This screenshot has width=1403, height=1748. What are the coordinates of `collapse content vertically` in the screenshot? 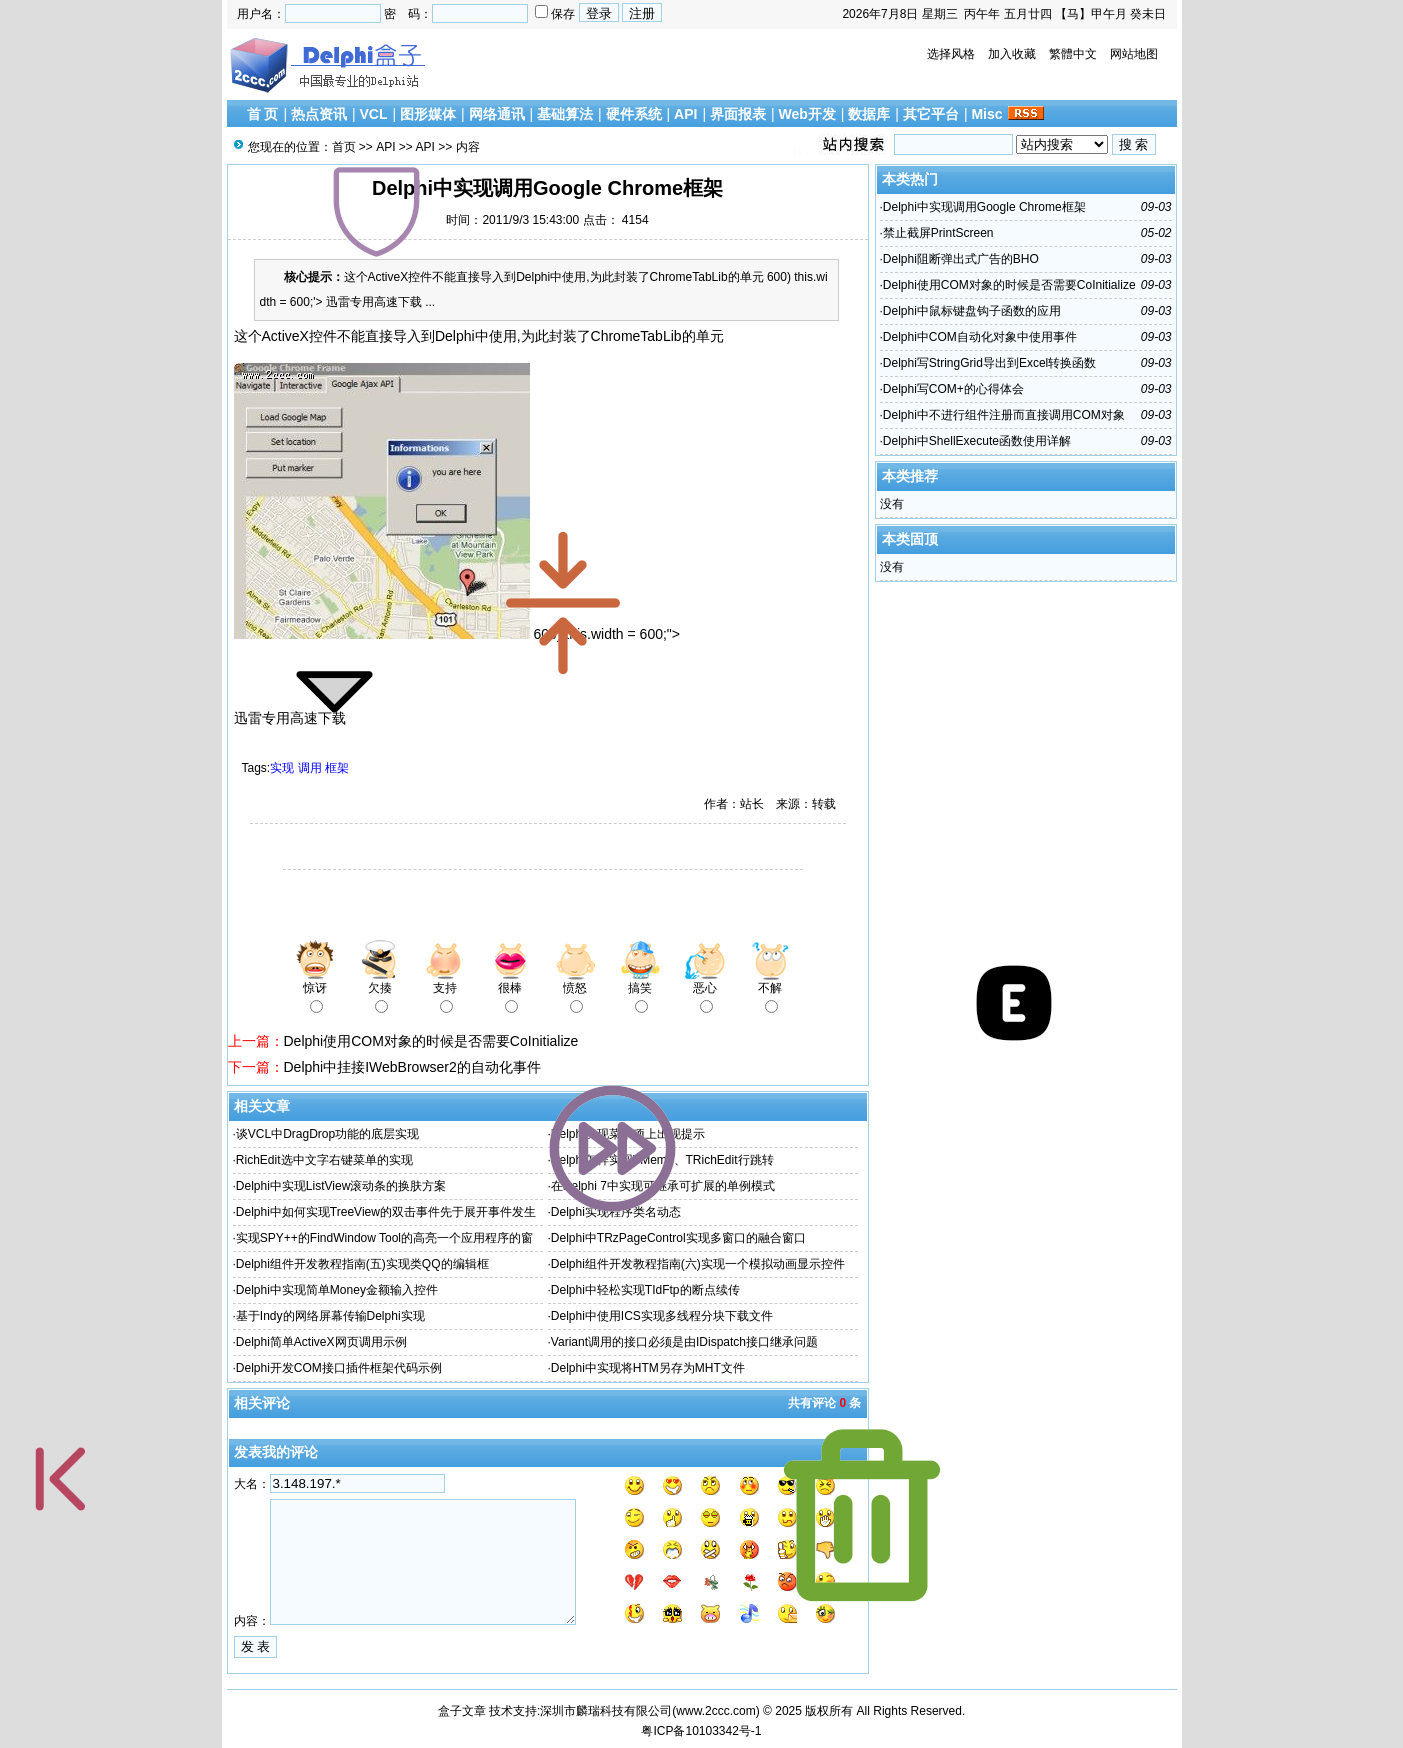 It's located at (563, 603).